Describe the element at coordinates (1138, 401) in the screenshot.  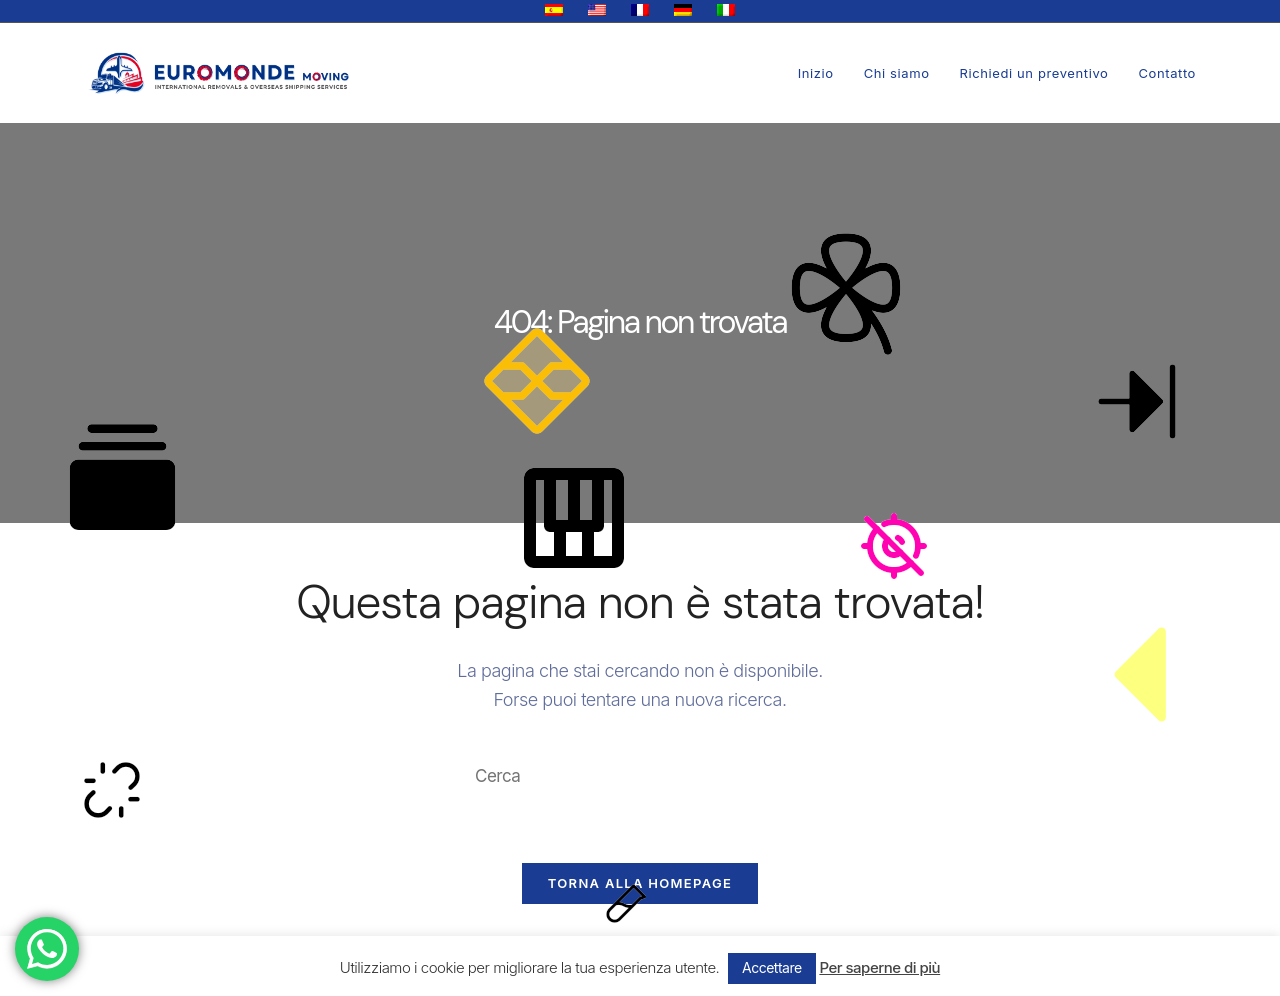
I see `go to end of content or list` at that location.